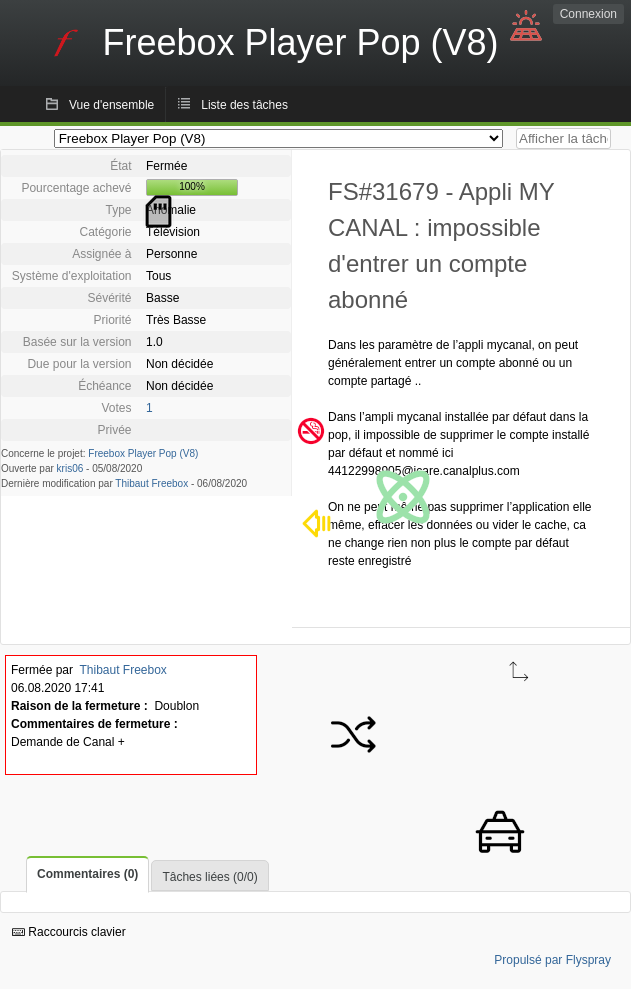  Describe the element at coordinates (352, 734) in the screenshot. I see `shuffle playlist or queue` at that location.